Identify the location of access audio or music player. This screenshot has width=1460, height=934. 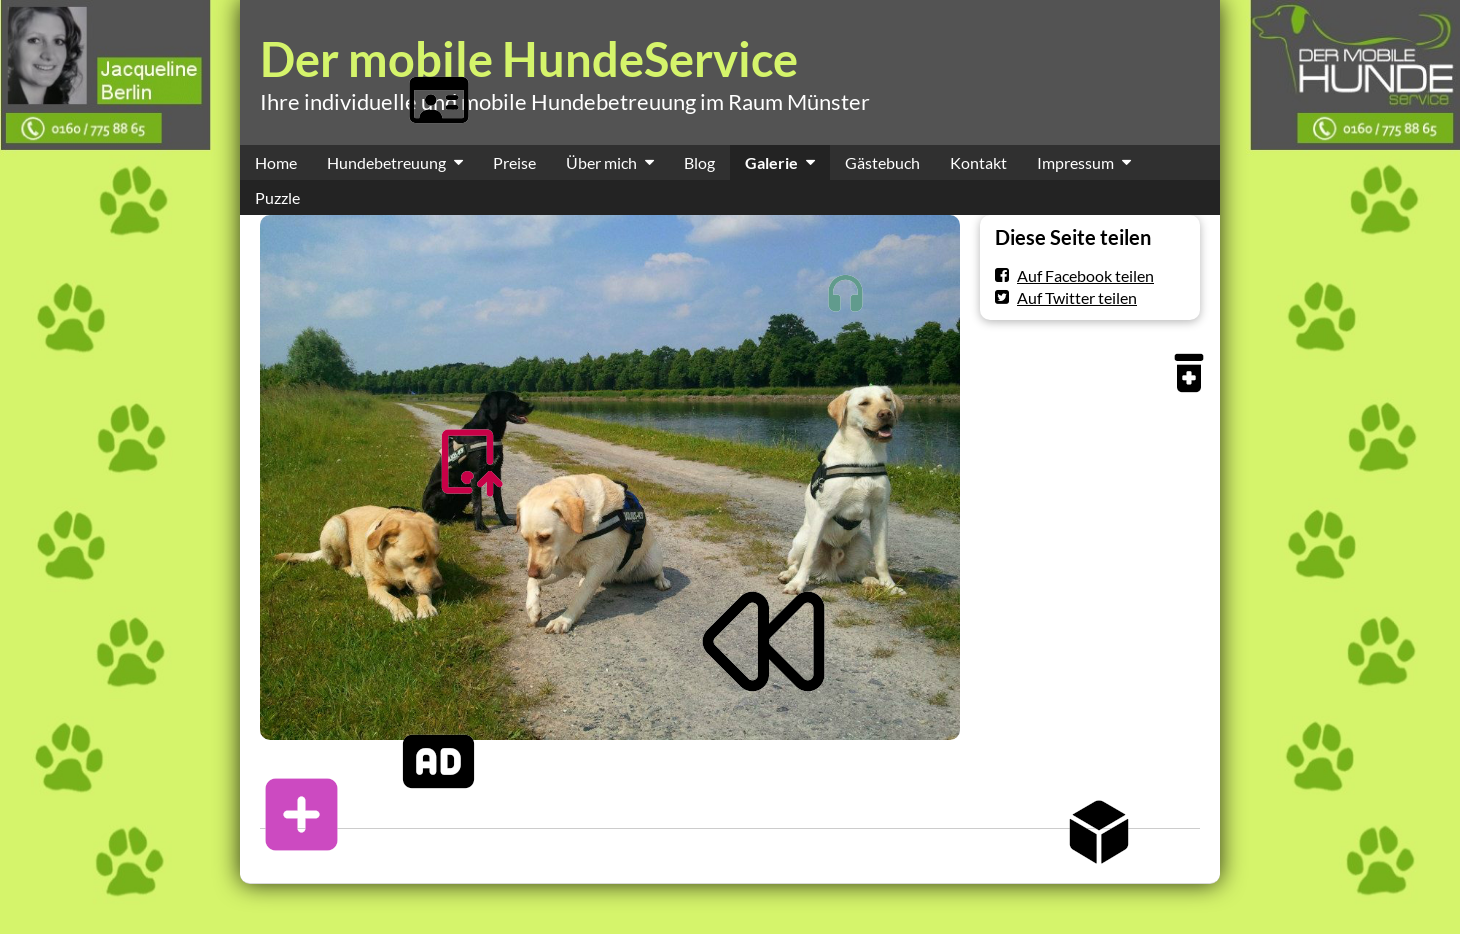
(845, 294).